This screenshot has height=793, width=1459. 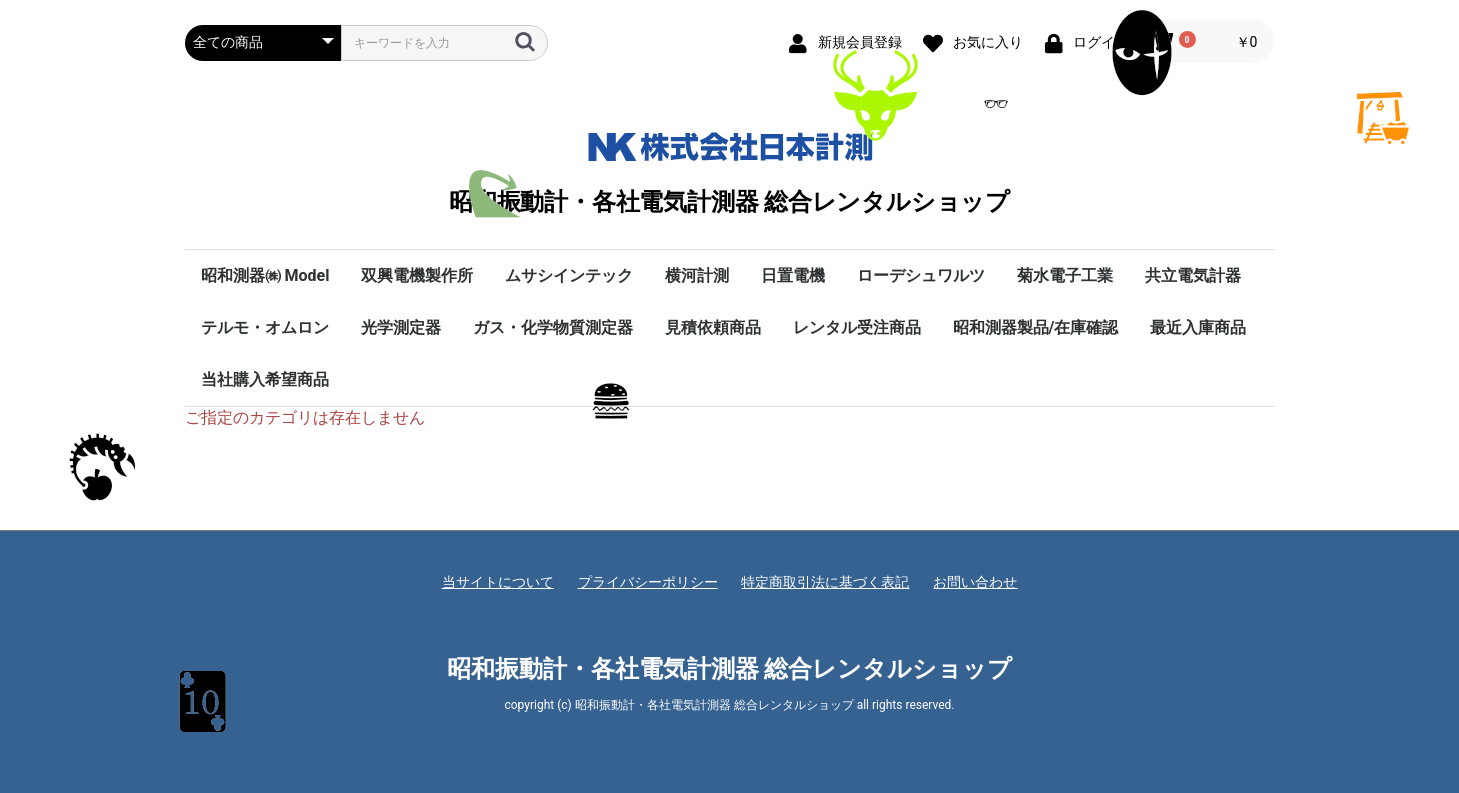 I want to click on wildlife or hunting game category, so click(x=875, y=95).